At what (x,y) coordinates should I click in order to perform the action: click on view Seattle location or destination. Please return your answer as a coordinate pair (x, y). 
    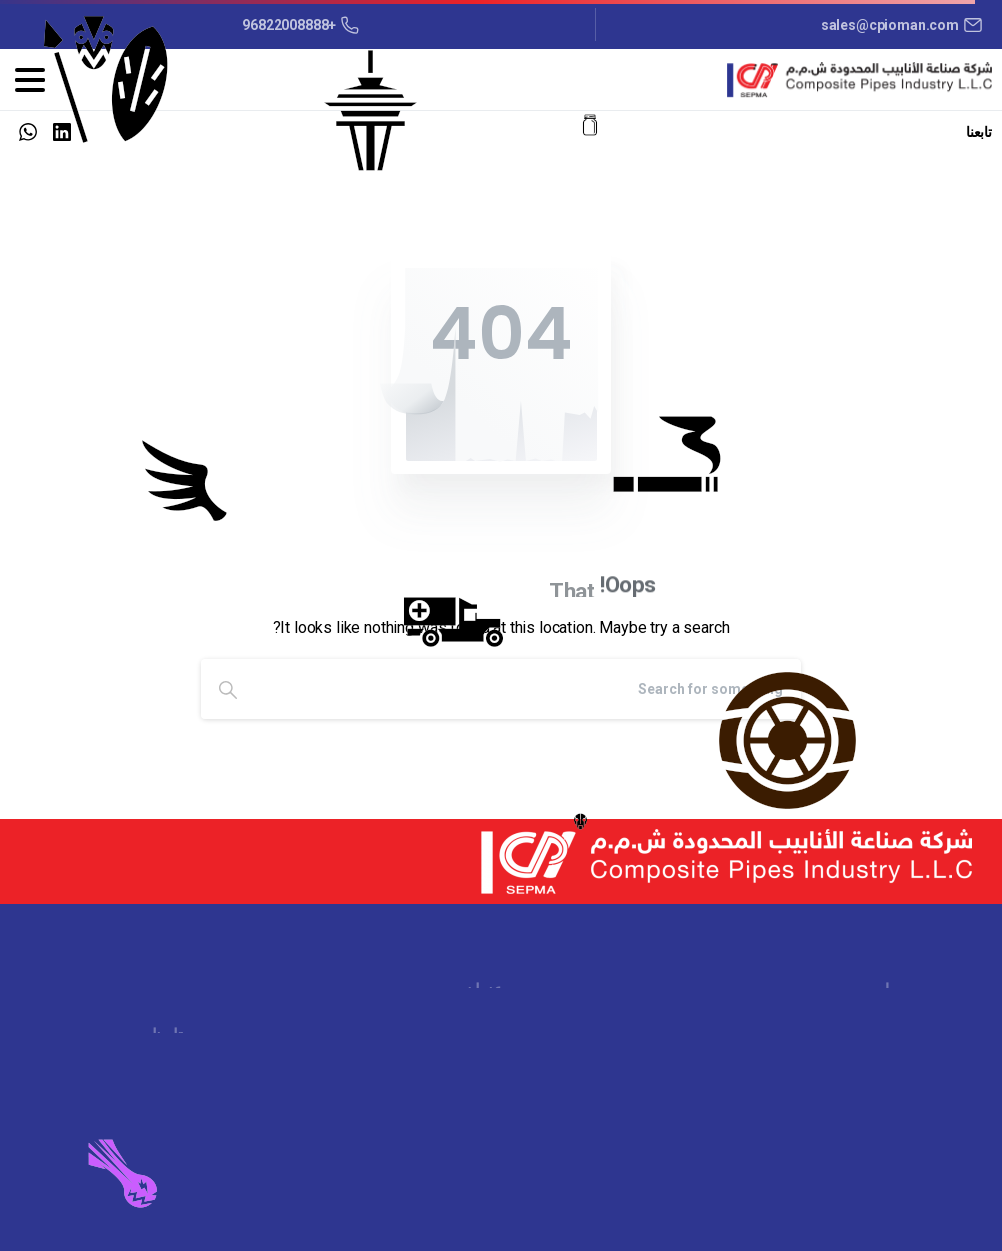
    Looking at the image, I should click on (370, 108).